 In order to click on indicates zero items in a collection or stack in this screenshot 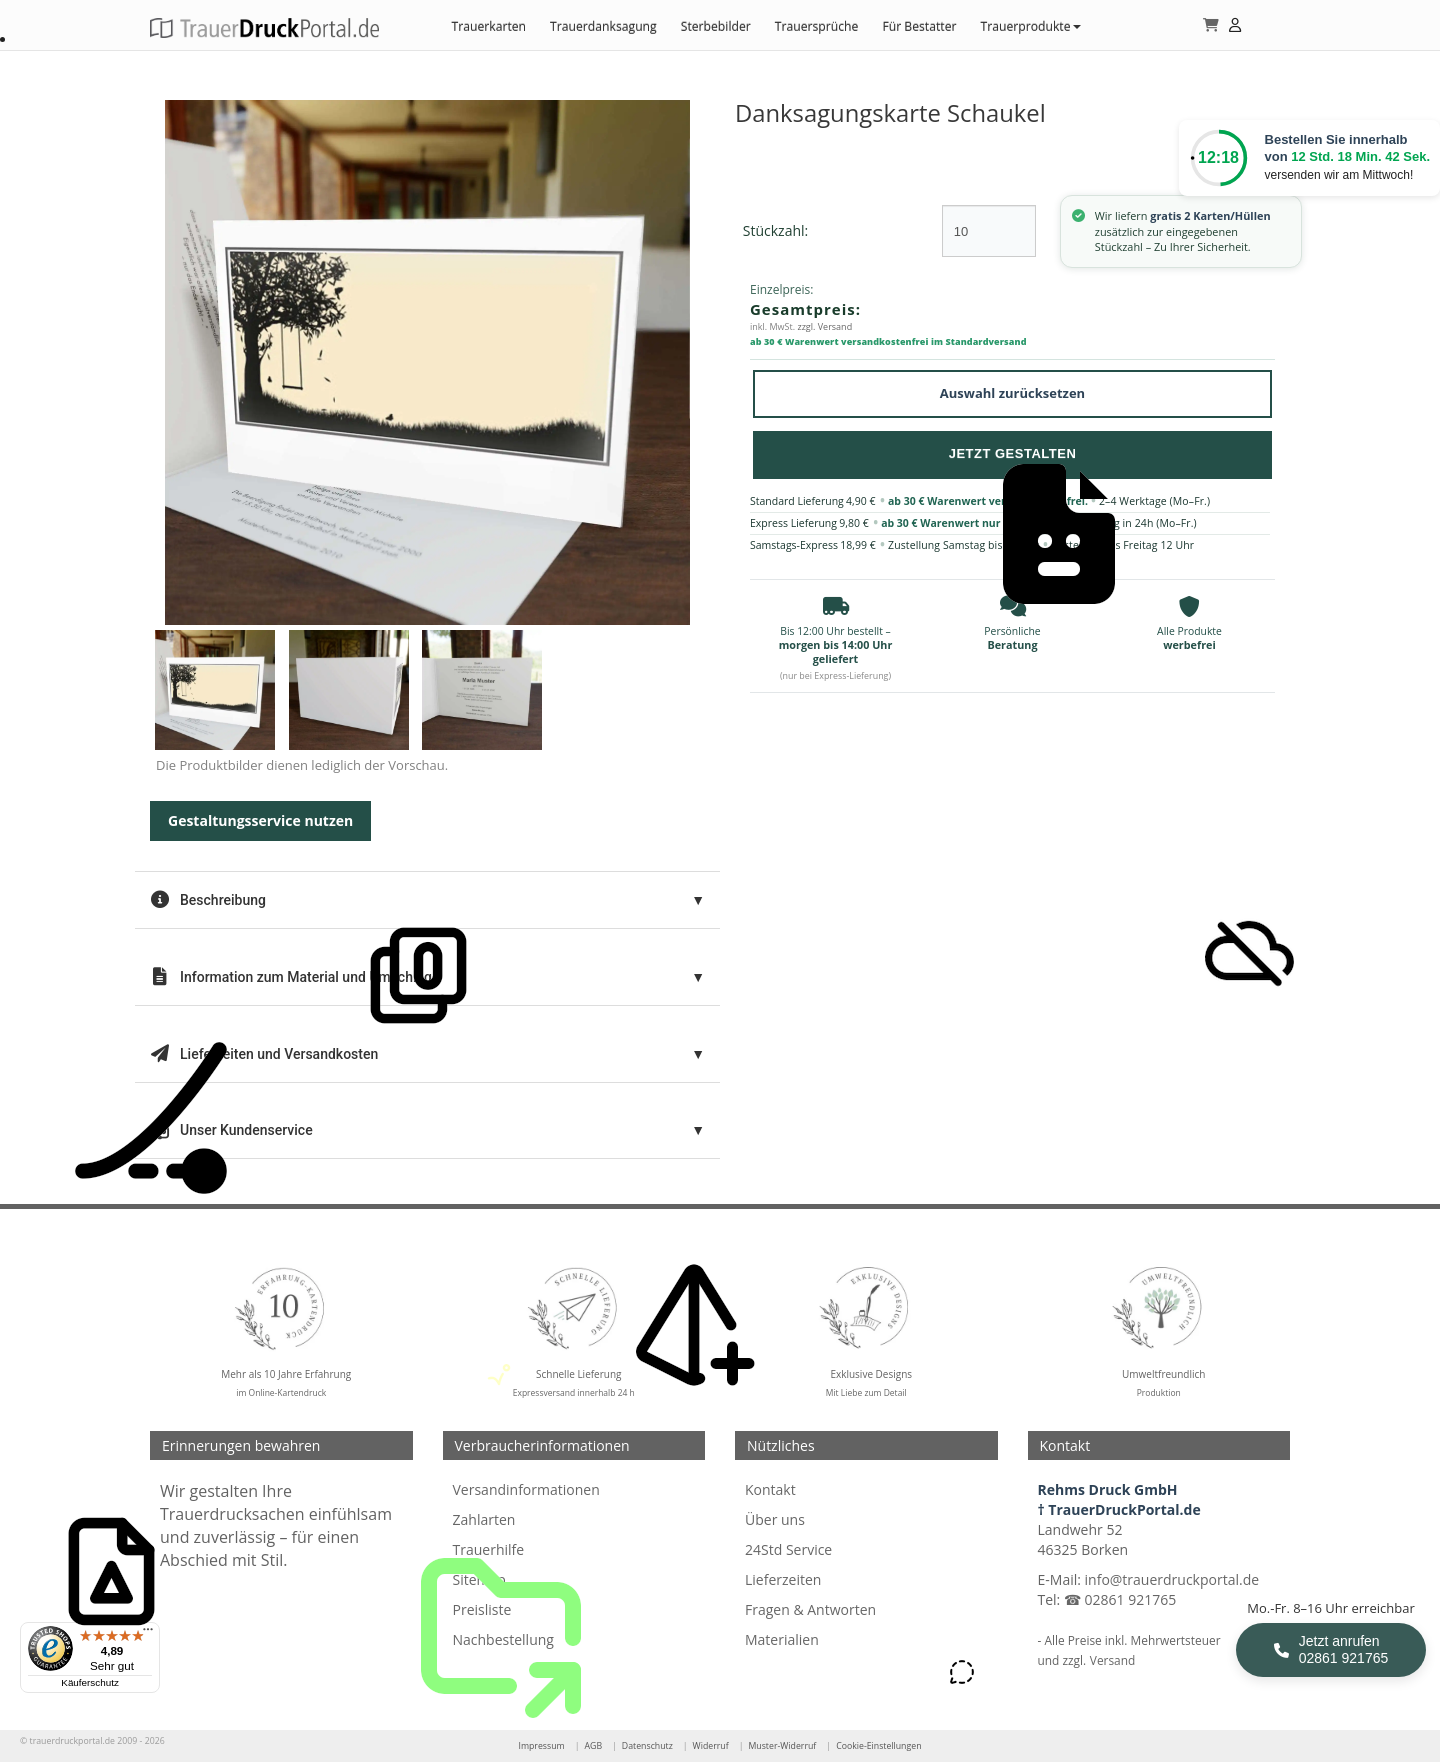, I will do `click(418, 975)`.